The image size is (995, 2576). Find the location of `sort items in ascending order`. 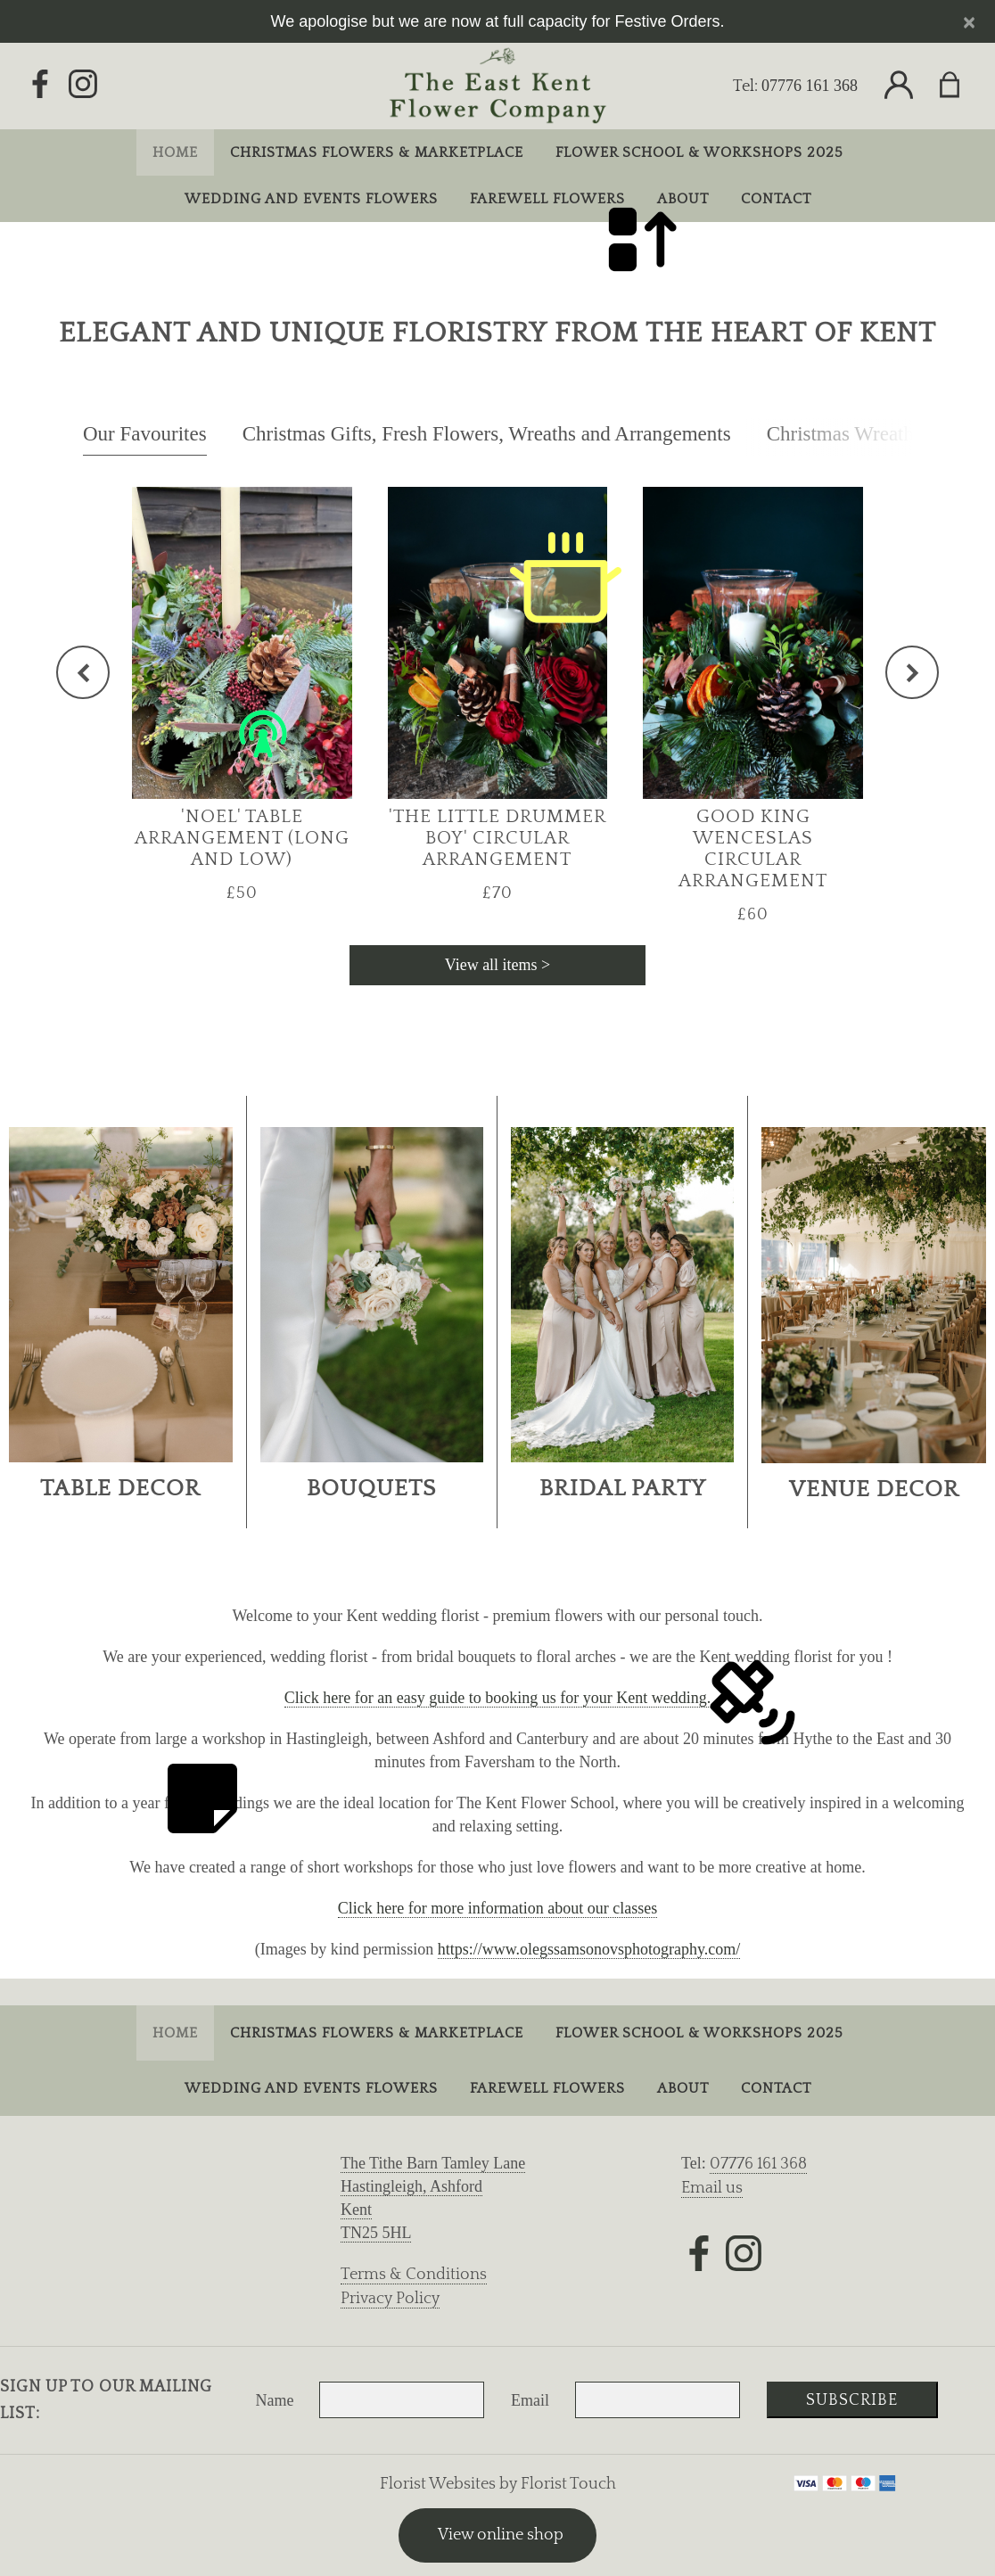

sort items in ascending order is located at coordinates (640, 239).